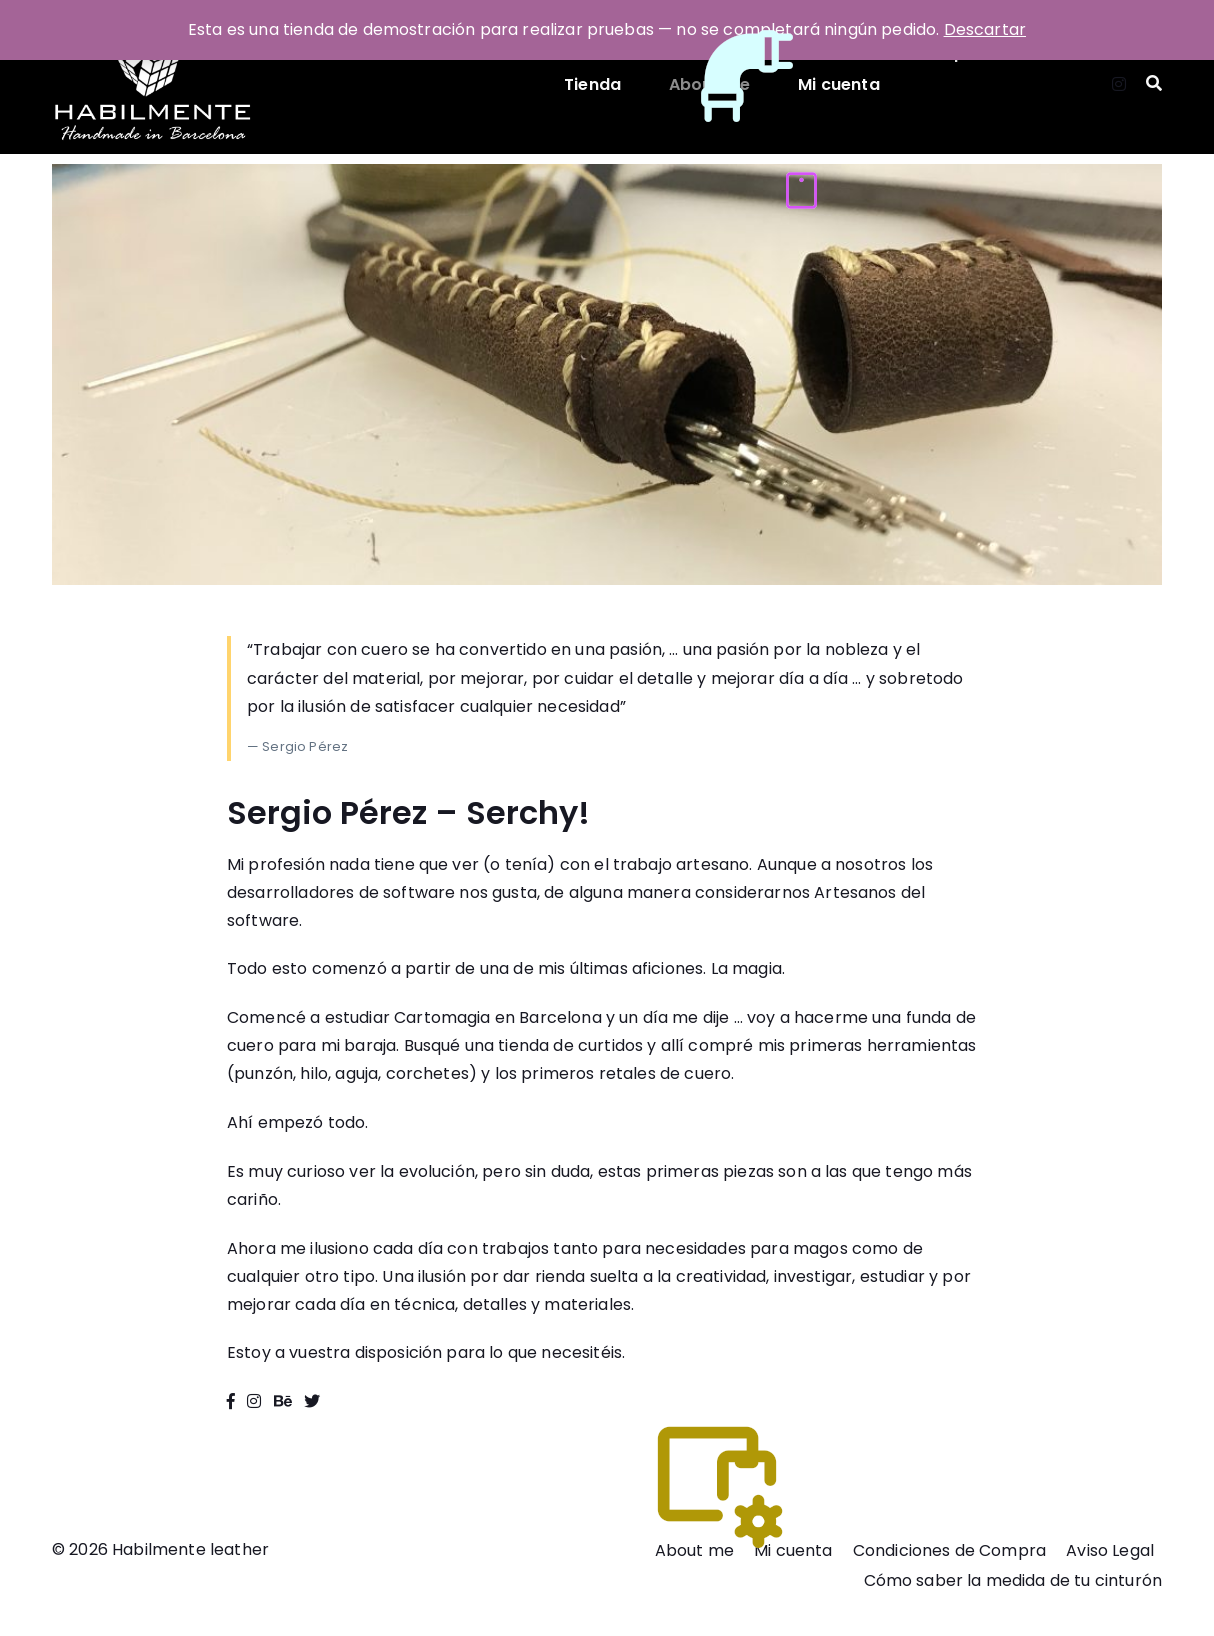 This screenshot has height=1636, width=1214. What do you see at coordinates (743, 72) in the screenshot?
I see `plumbing or pipe connection settings` at bounding box center [743, 72].